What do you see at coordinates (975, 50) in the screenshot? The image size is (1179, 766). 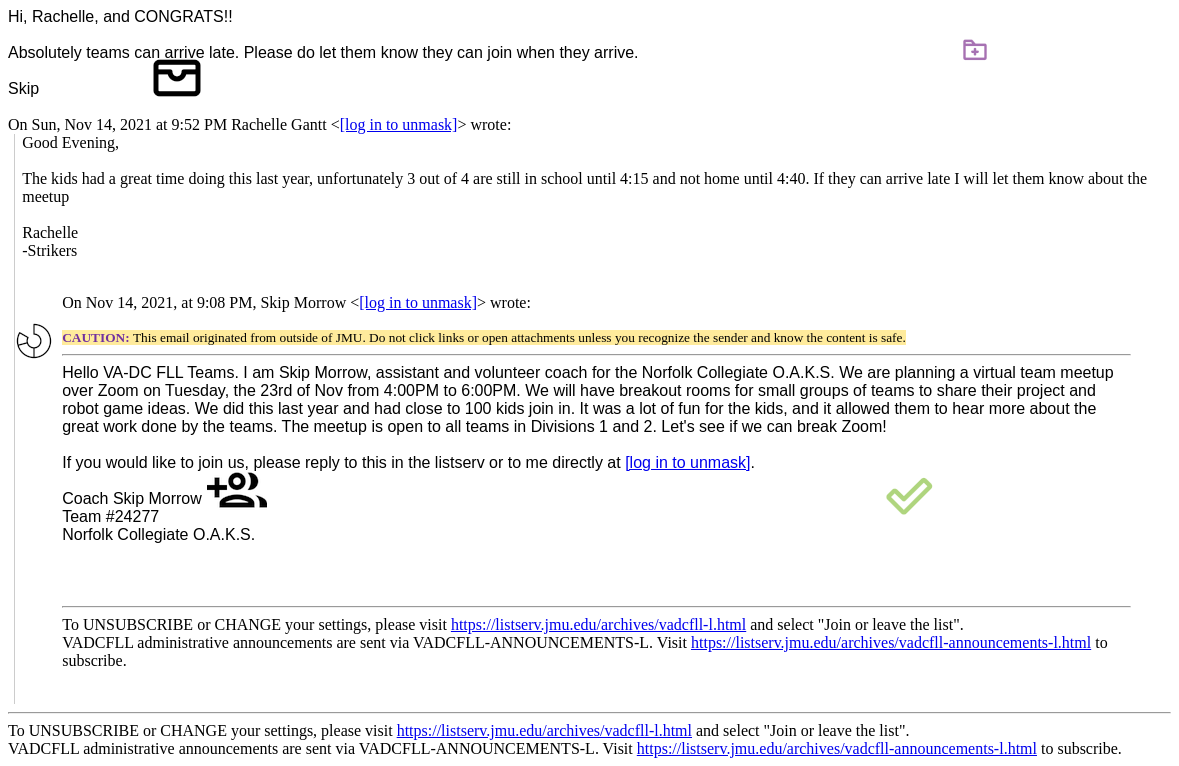 I see `create a new folder` at bounding box center [975, 50].